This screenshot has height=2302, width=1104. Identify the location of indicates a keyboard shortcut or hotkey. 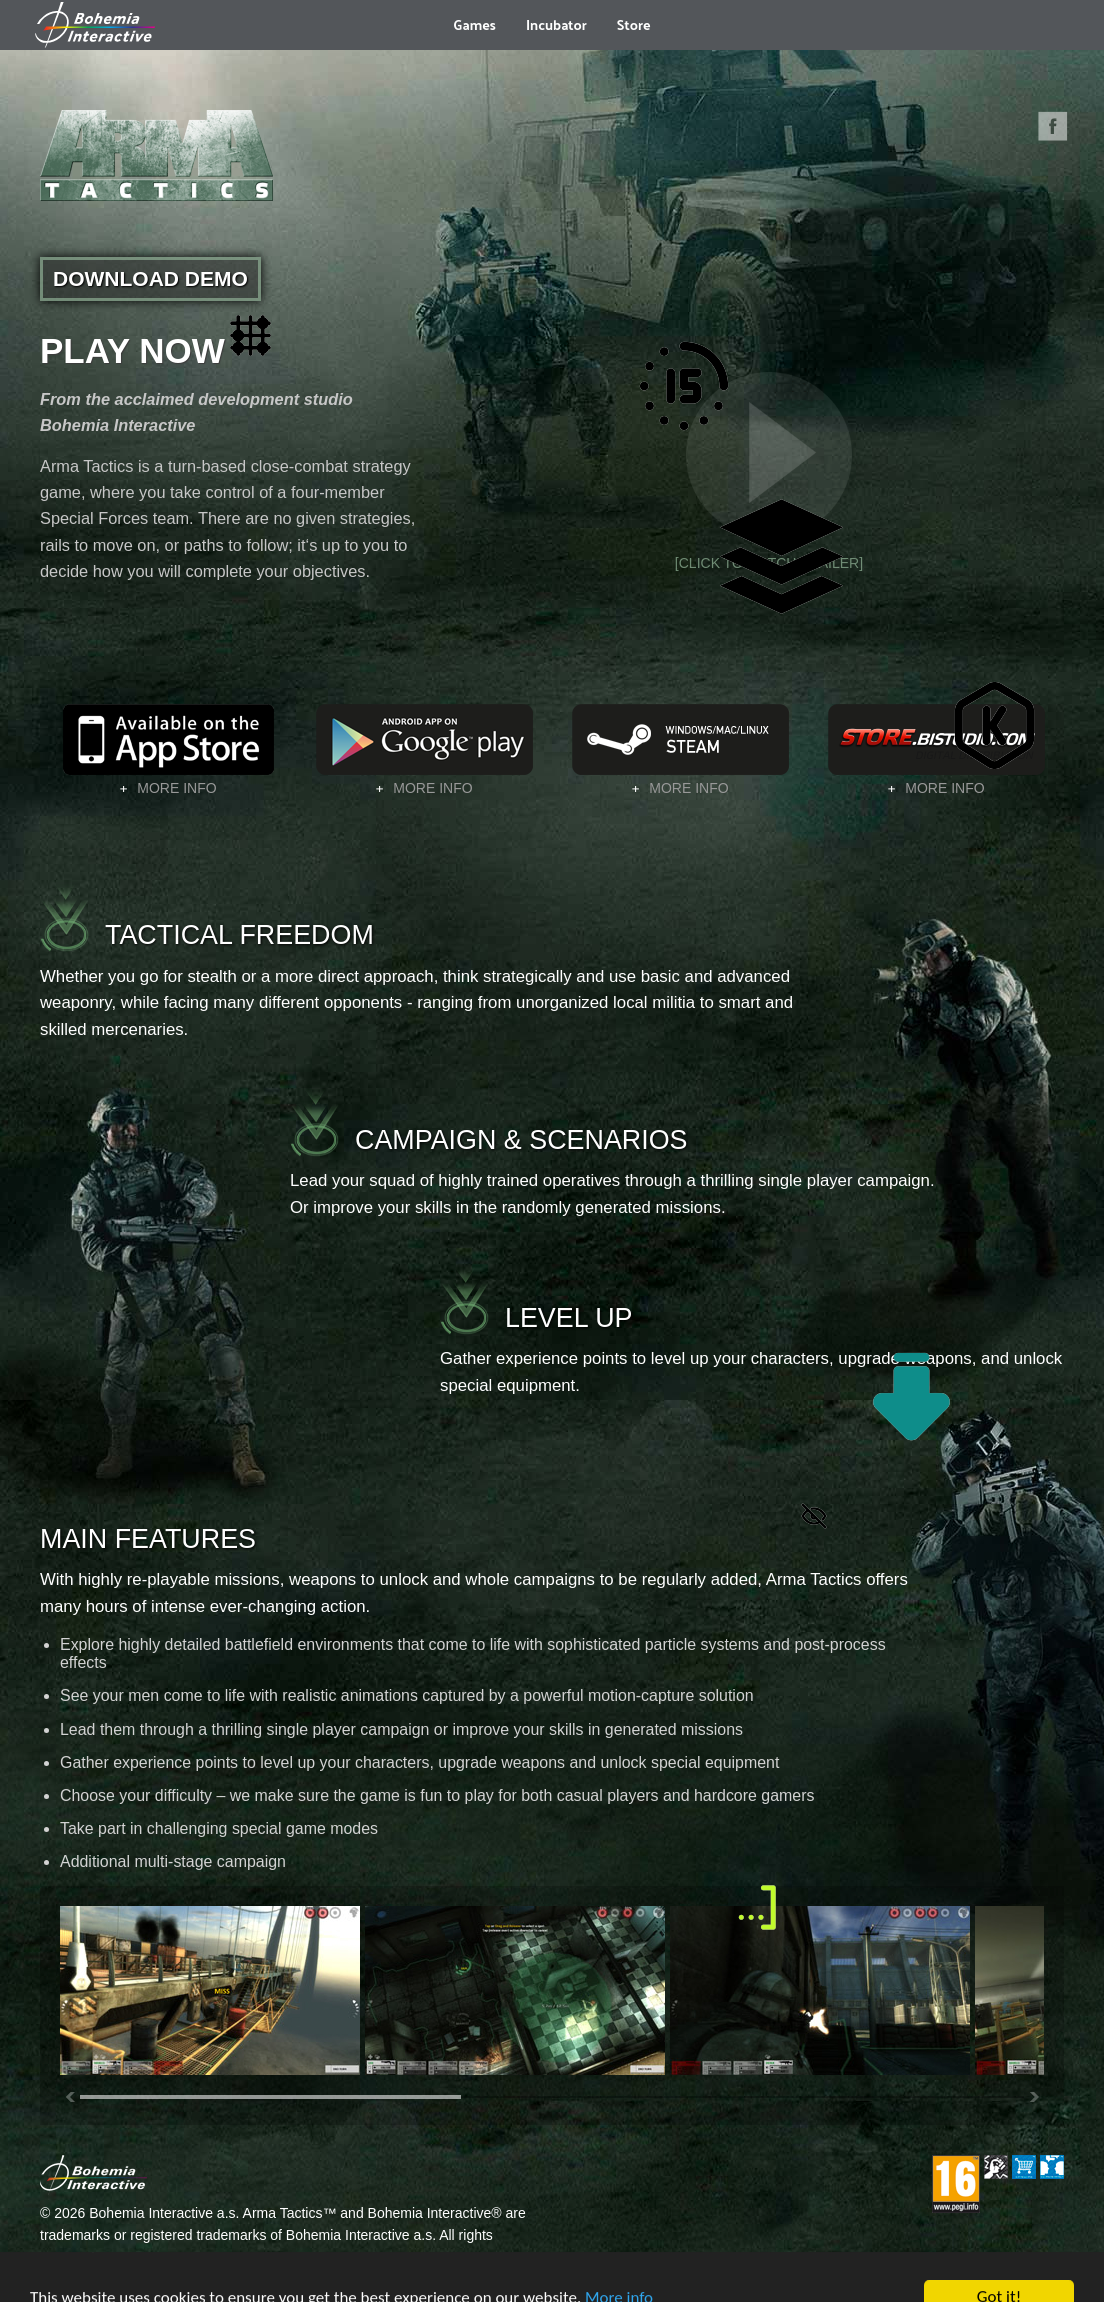
(994, 725).